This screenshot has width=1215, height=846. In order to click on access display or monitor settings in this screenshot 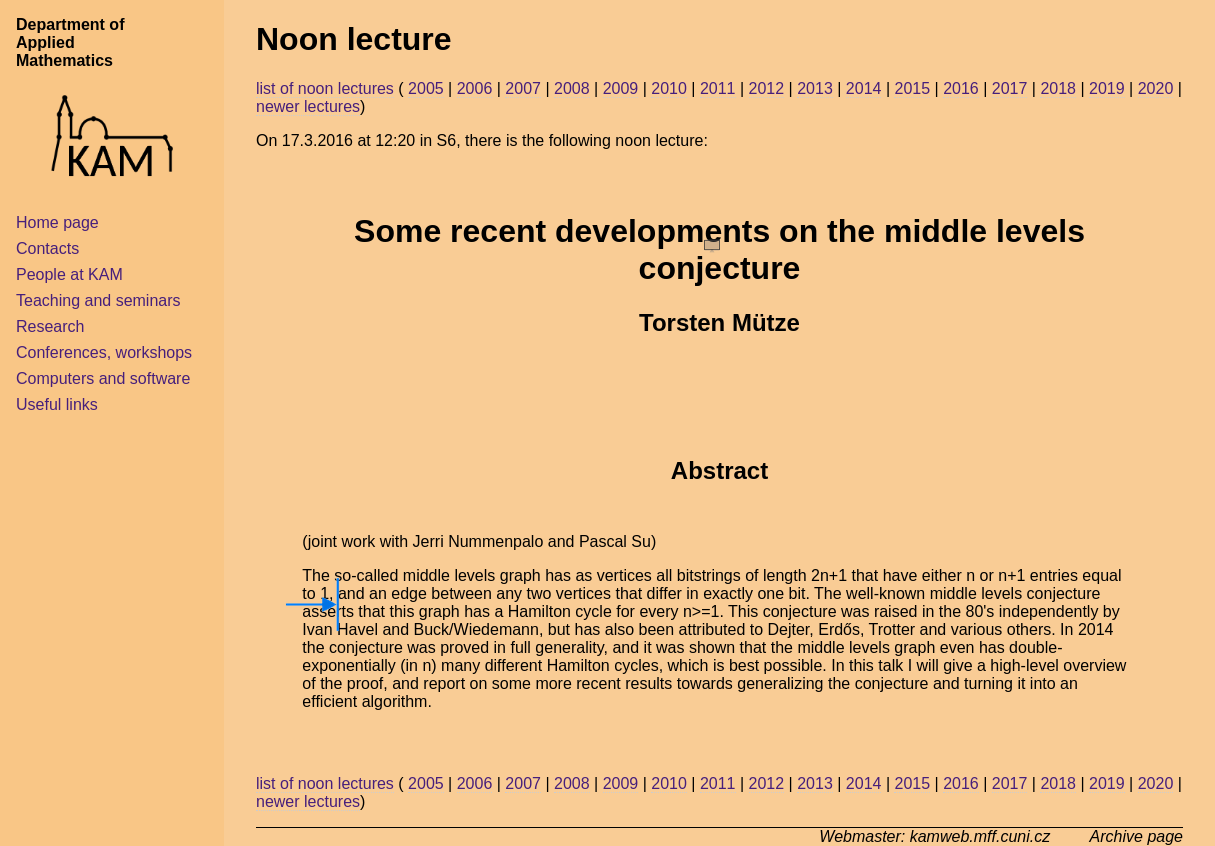, I will do `click(712, 246)`.